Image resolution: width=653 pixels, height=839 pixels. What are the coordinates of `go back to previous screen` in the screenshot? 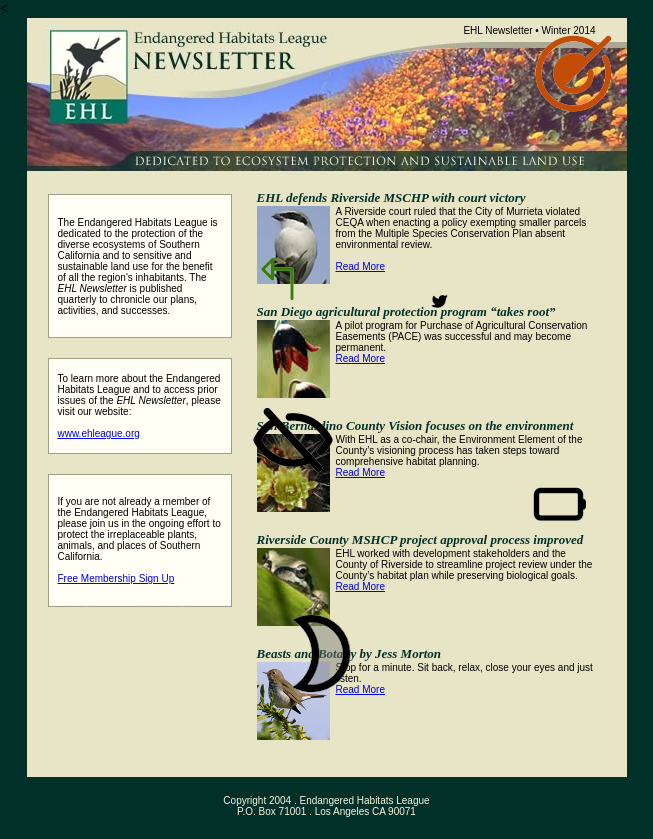 It's located at (279, 279).